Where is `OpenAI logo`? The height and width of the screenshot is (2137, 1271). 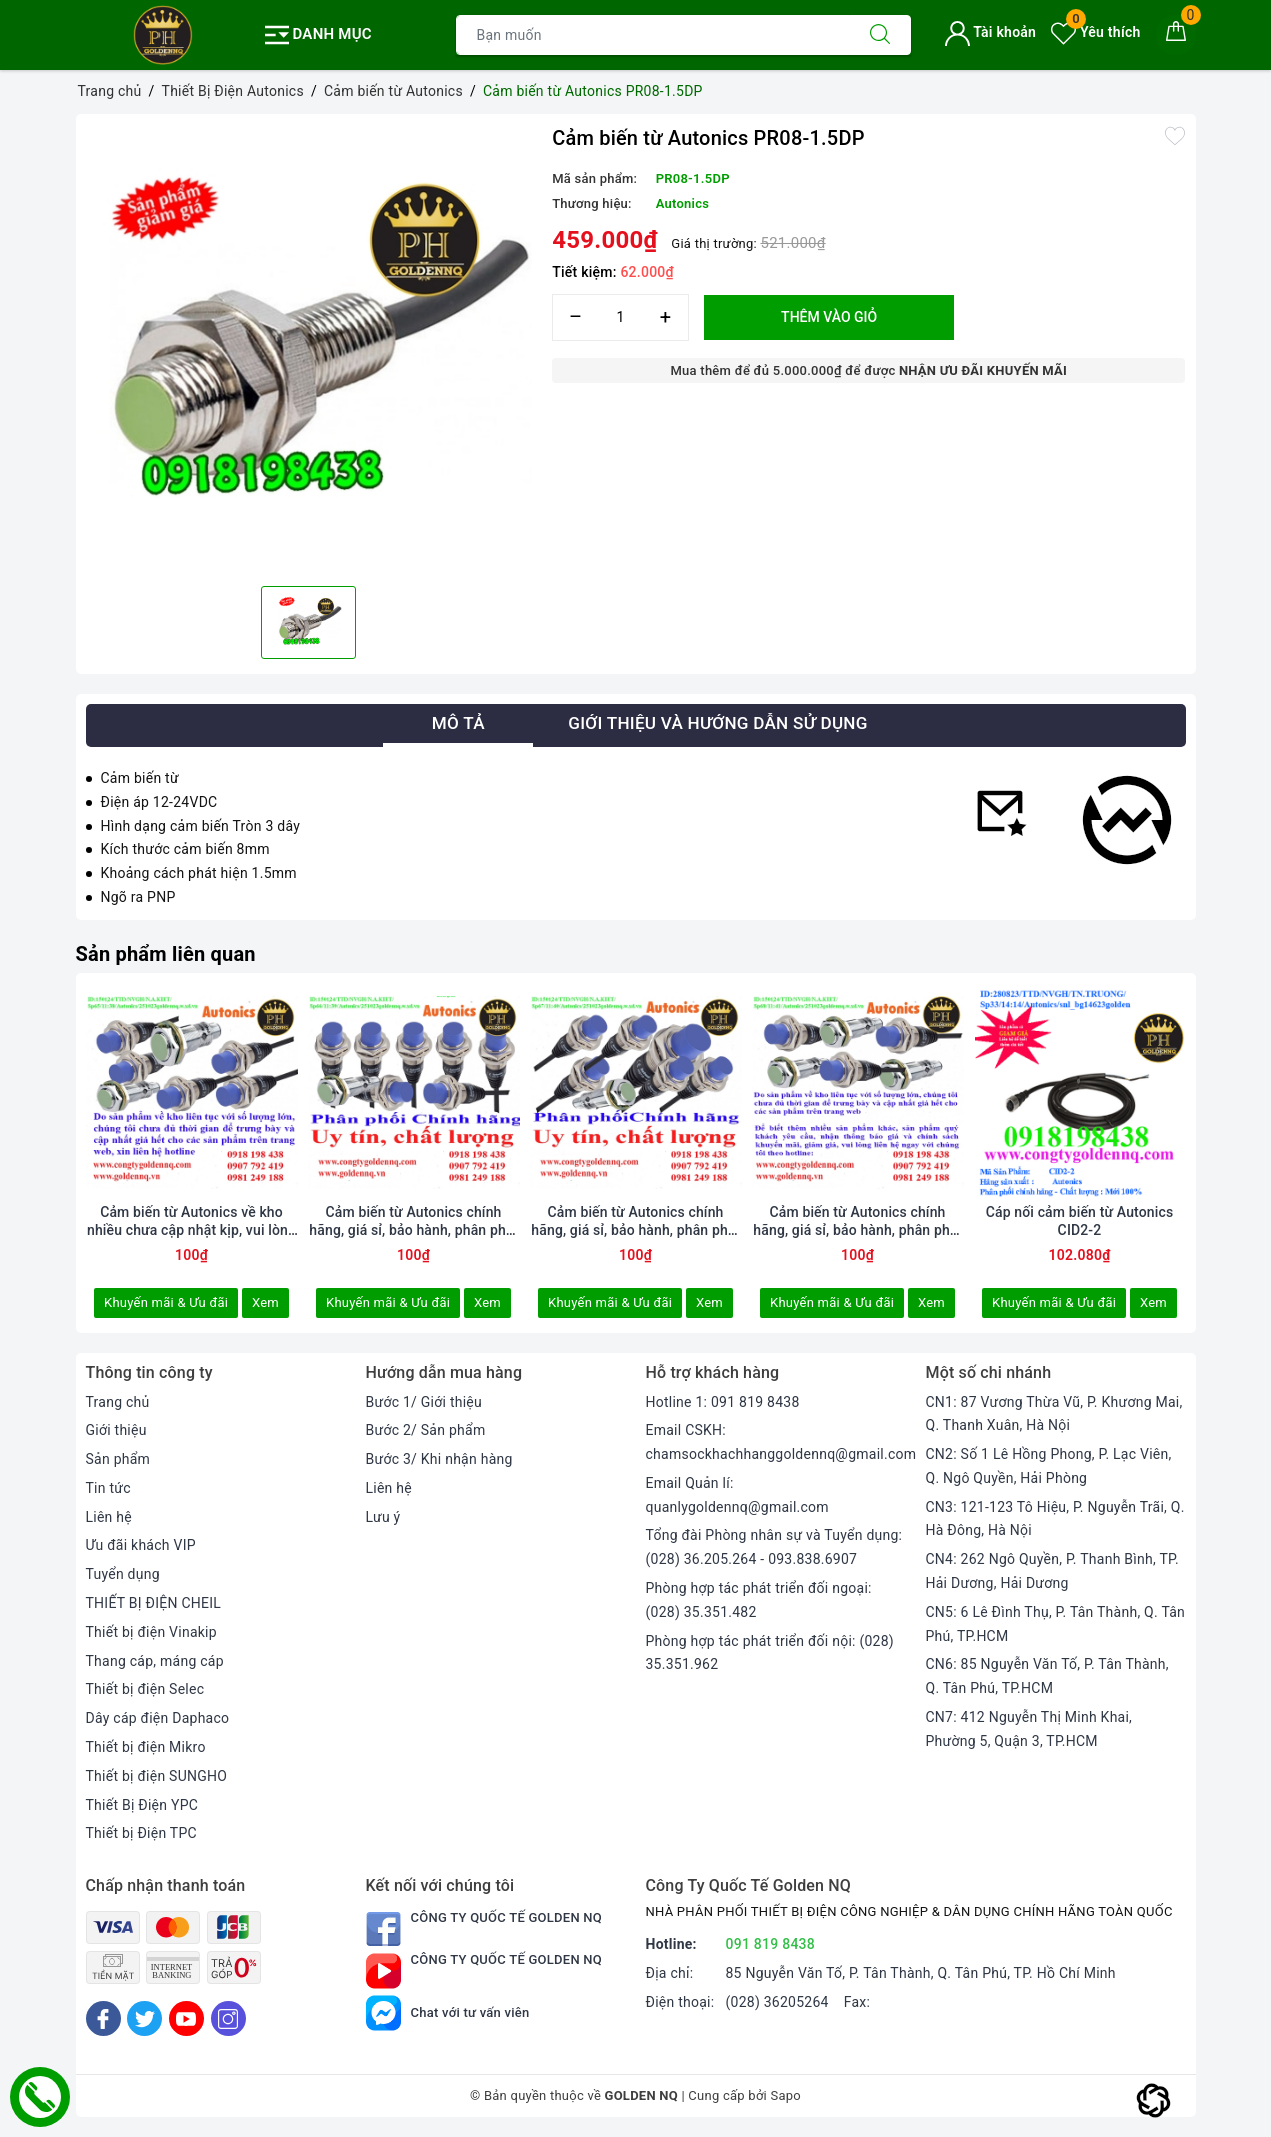 OpenAI logo is located at coordinates (1153, 2100).